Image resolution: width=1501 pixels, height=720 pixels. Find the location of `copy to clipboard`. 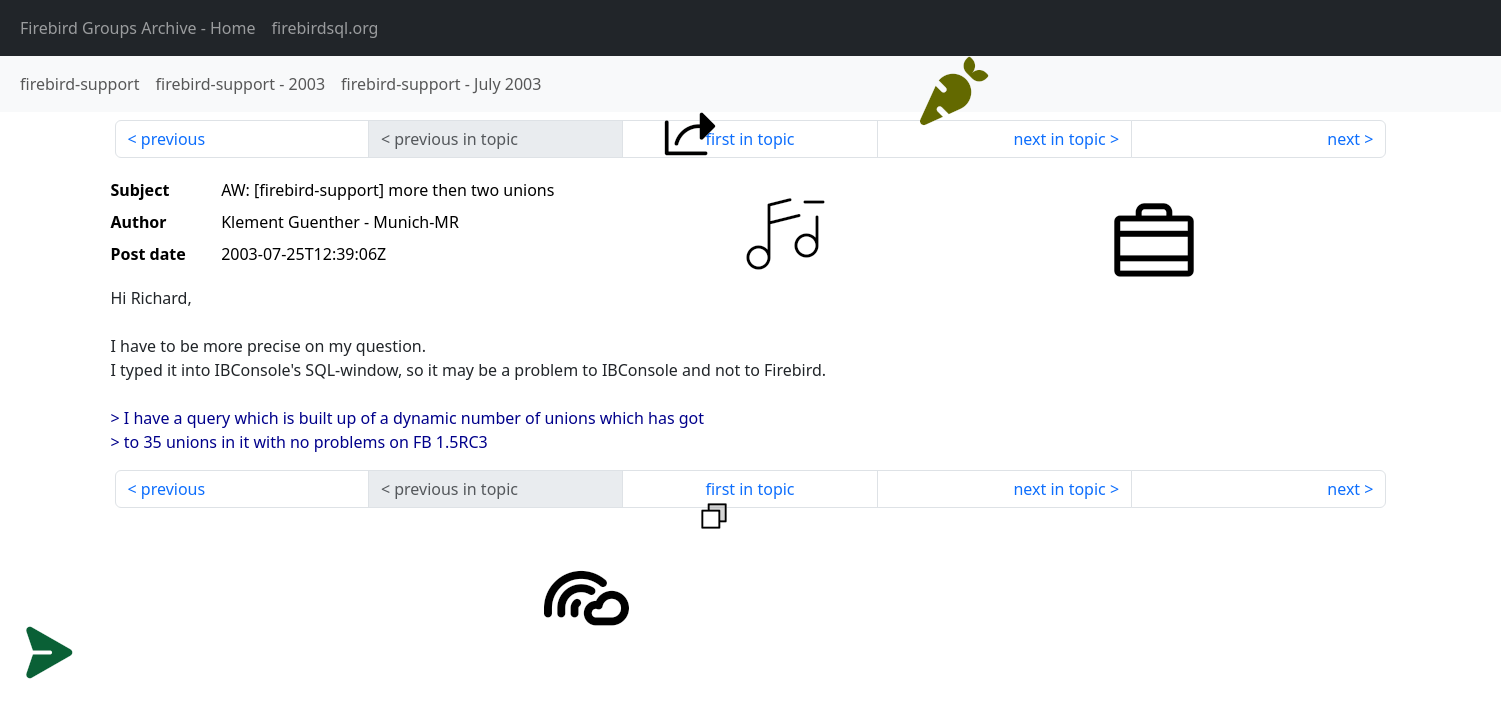

copy to clipboard is located at coordinates (714, 516).